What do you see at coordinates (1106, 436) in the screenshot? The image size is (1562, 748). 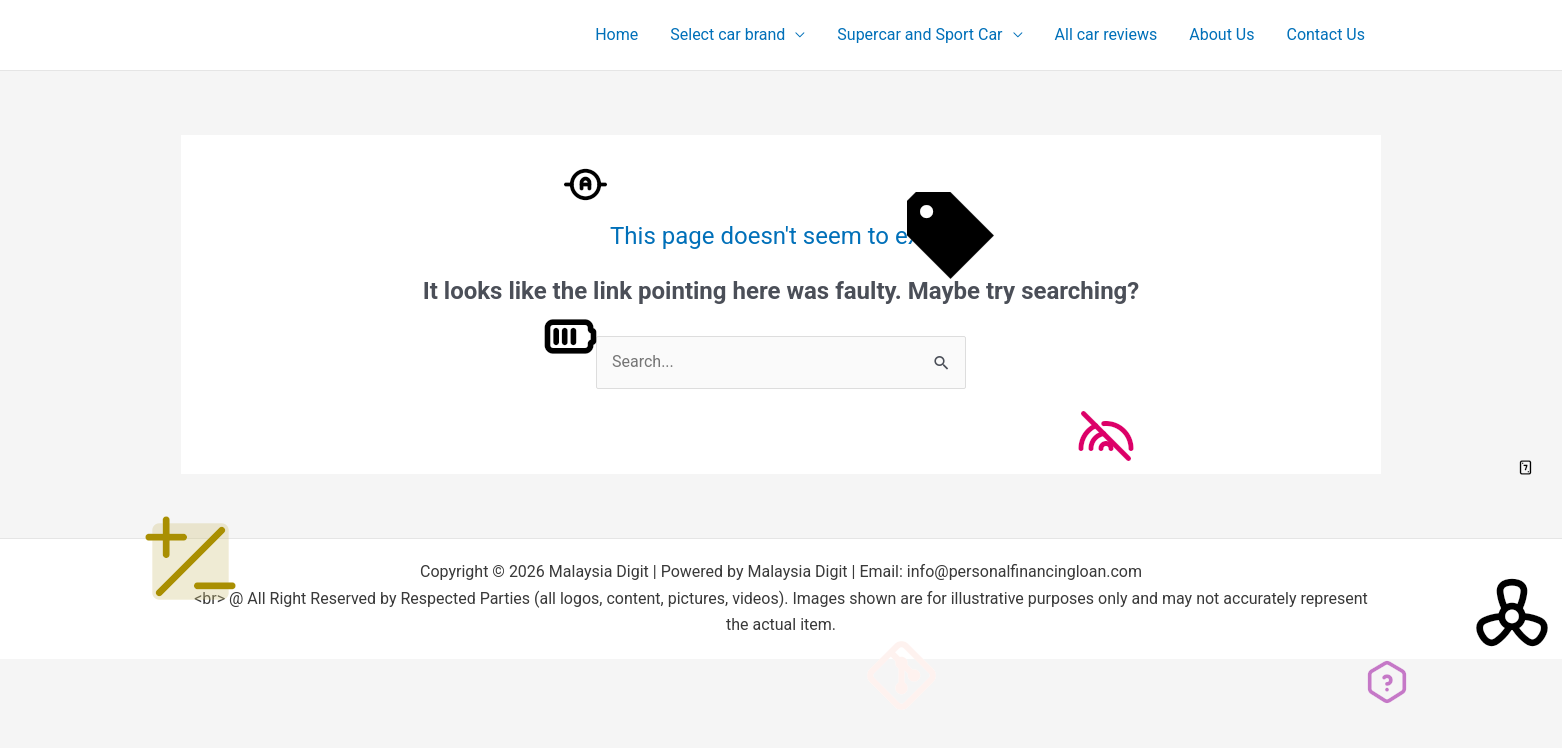 I see `no internet connection` at bounding box center [1106, 436].